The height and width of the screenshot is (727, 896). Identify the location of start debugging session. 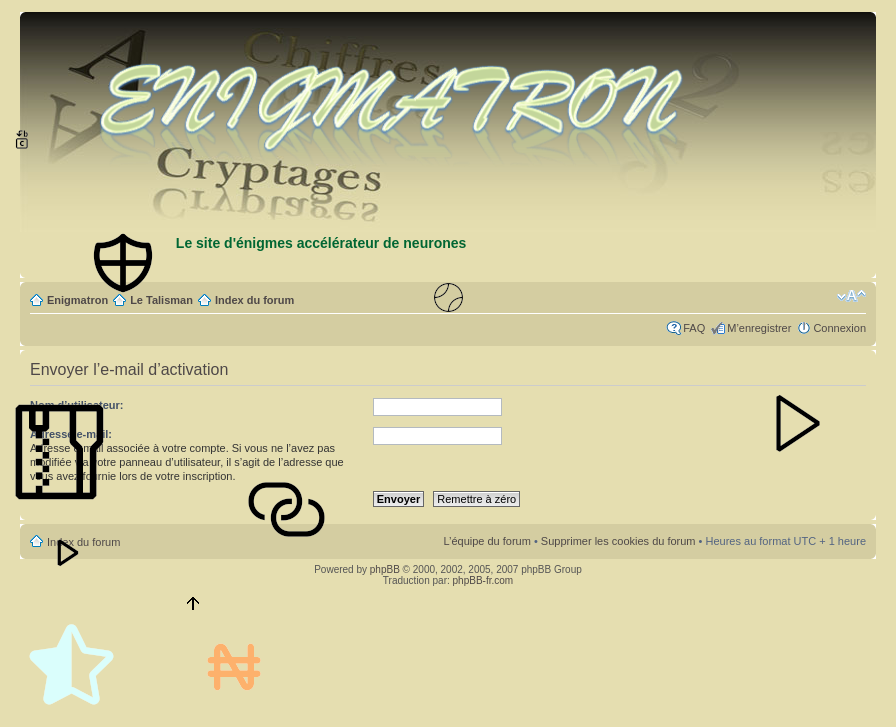
(66, 552).